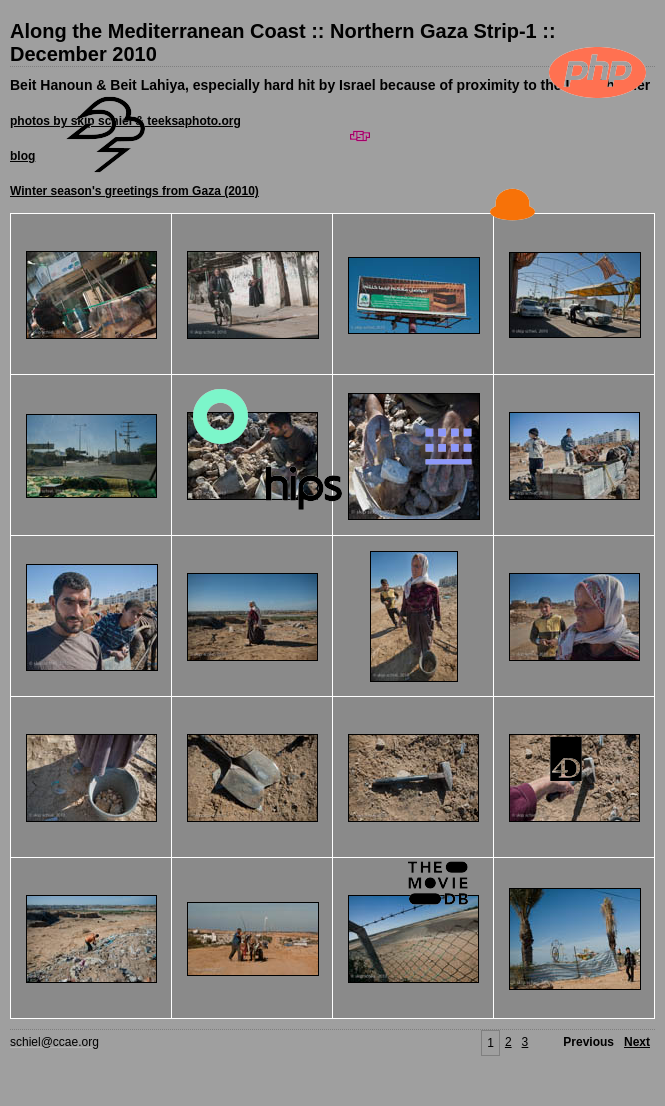 The height and width of the screenshot is (1106, 665). I want to click on jsr (javascript registry) logo, so click(360, 136).